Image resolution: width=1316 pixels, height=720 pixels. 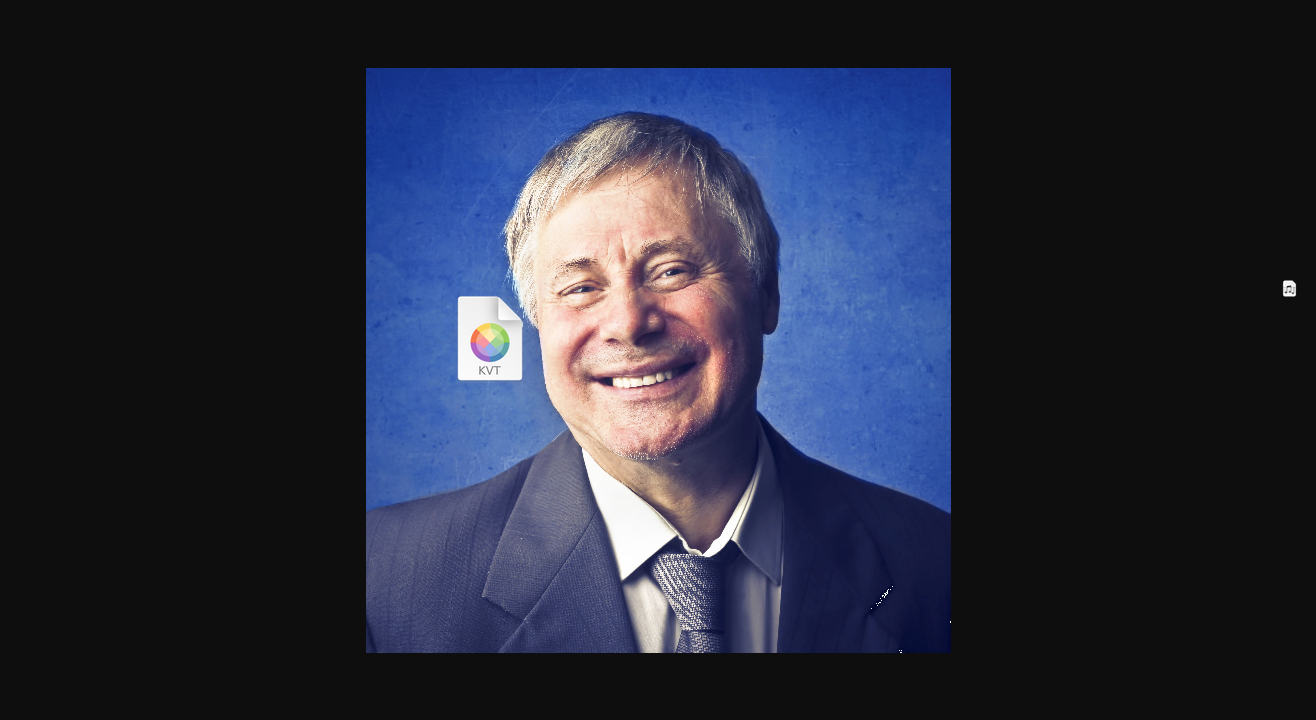 What do you see at coordinates (490, 340) in the screenshot?
I see `a KVT text file associated with Krita vector graphics` at bounding box center [490, 340].